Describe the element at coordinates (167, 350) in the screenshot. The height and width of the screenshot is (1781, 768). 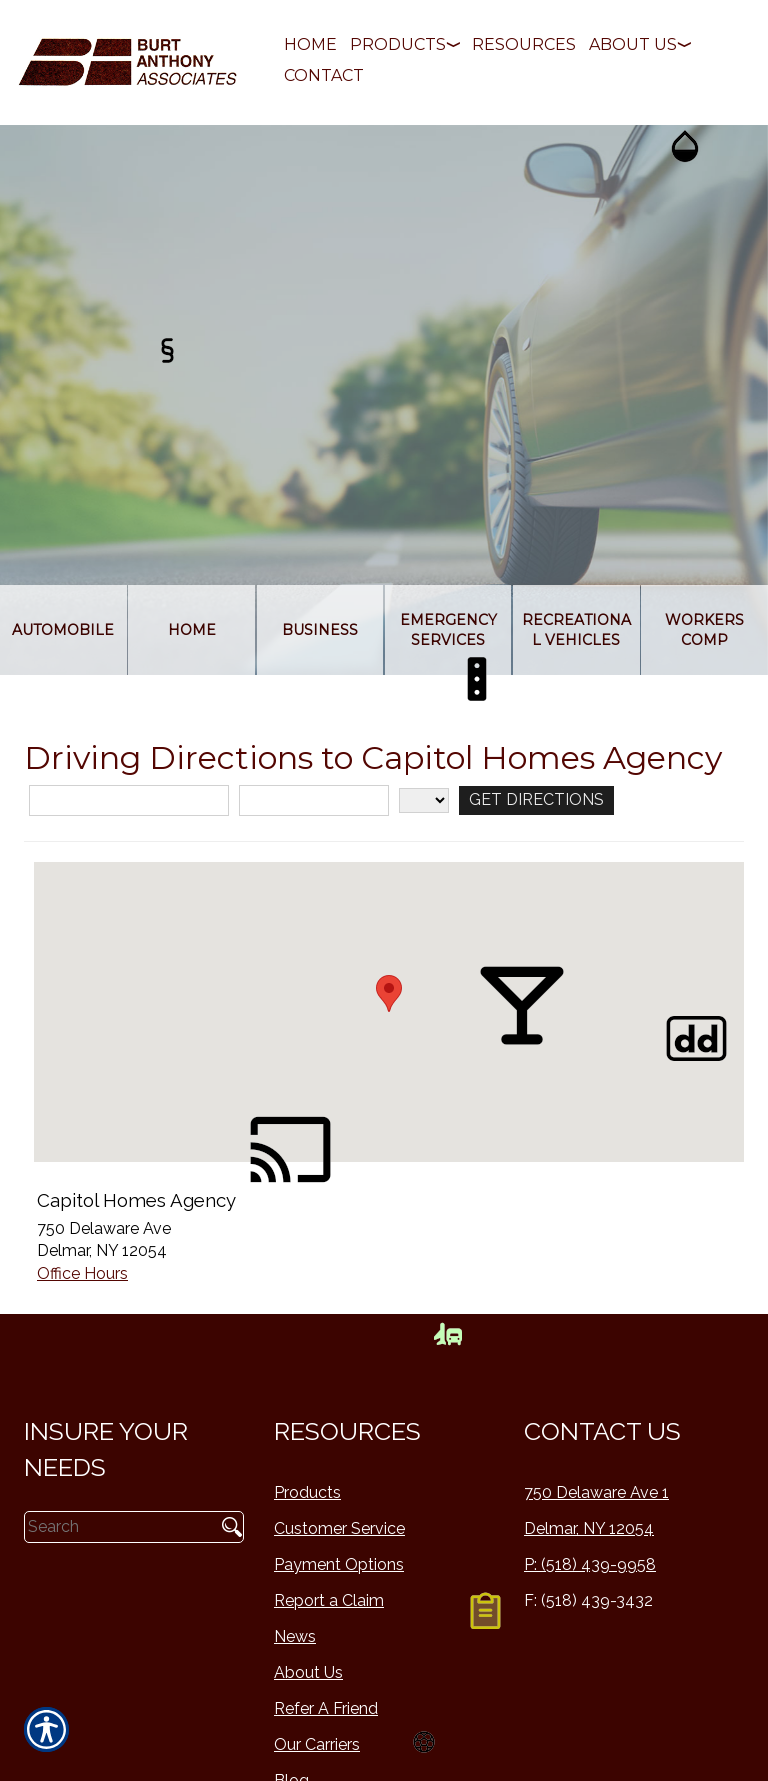
I see `indicates a section or paragraph marker` at that location.